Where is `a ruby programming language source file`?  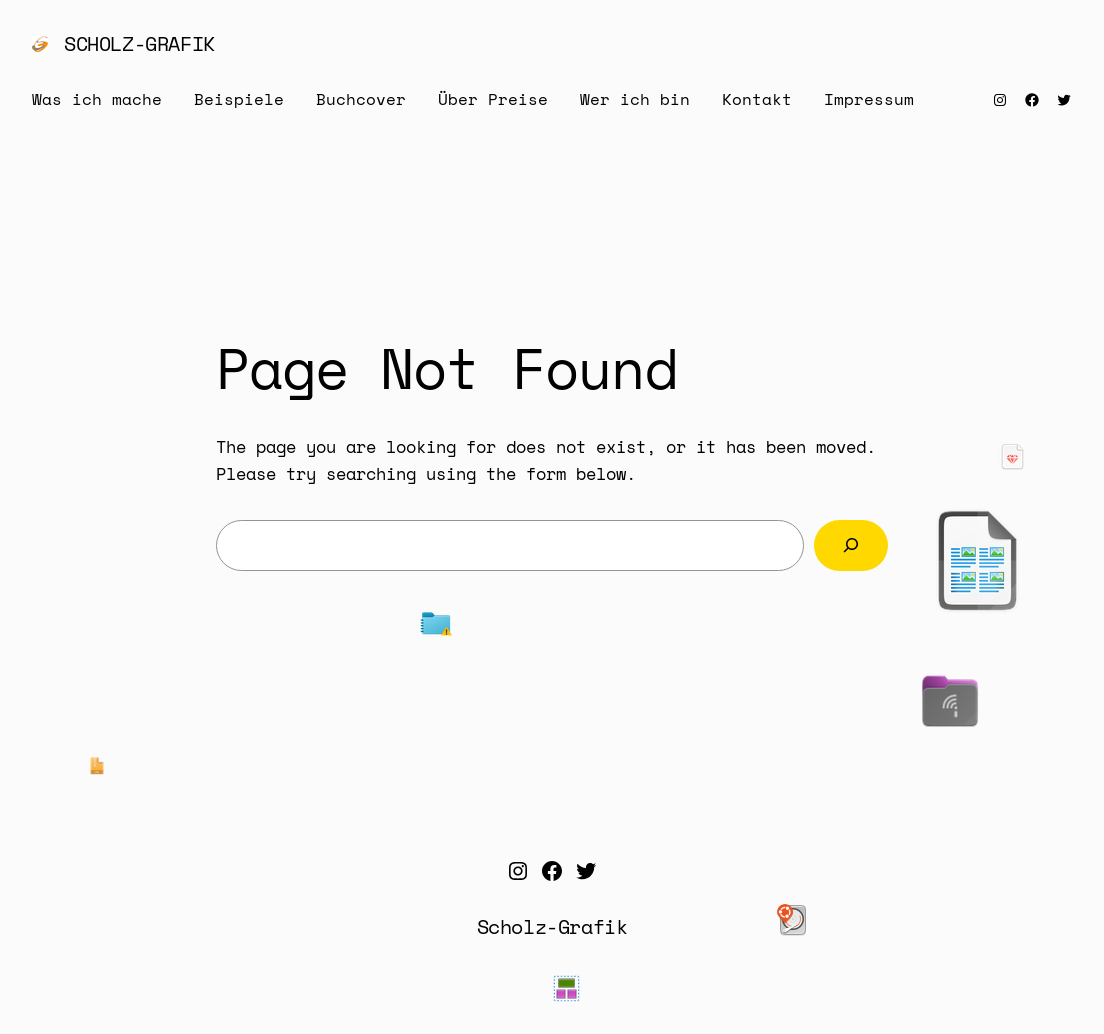
a ruby programming language source file is located at coordinates (1012, 456).